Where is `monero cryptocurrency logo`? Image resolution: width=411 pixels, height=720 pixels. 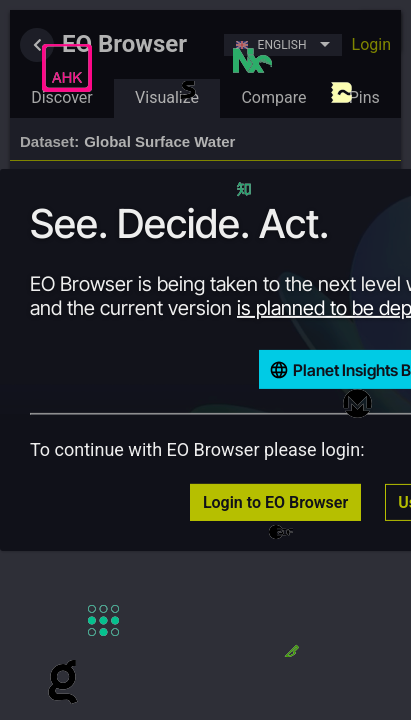
monero cryptocurrency logo is located at coordinates (357, 403).